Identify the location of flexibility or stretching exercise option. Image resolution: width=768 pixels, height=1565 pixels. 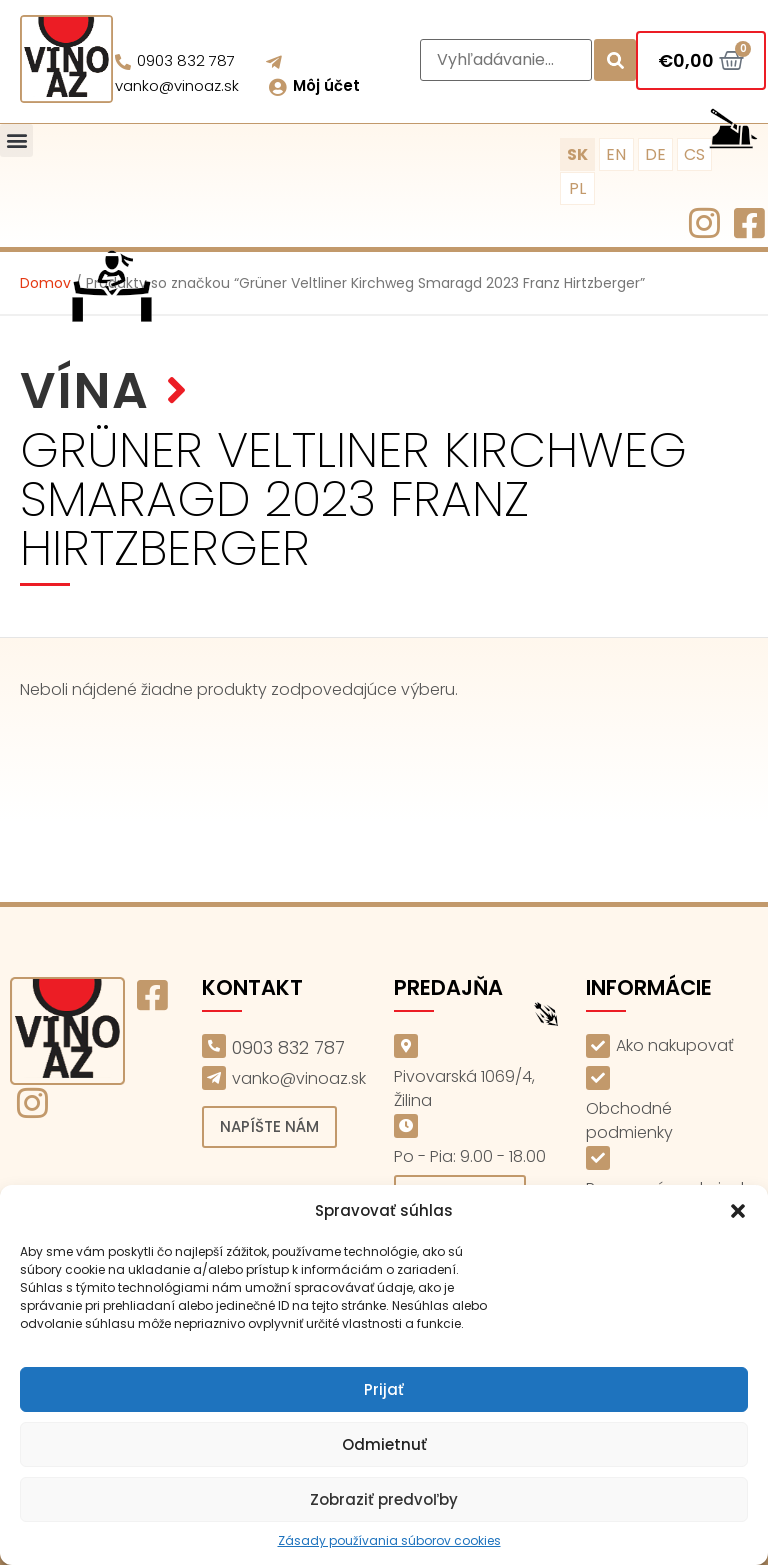
(112, 282).